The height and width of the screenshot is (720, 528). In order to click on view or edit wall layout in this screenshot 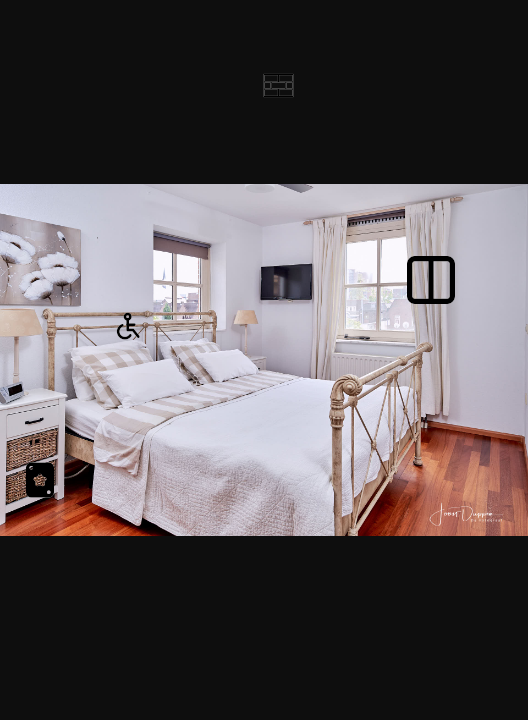, I will do `click(278, 85)`.